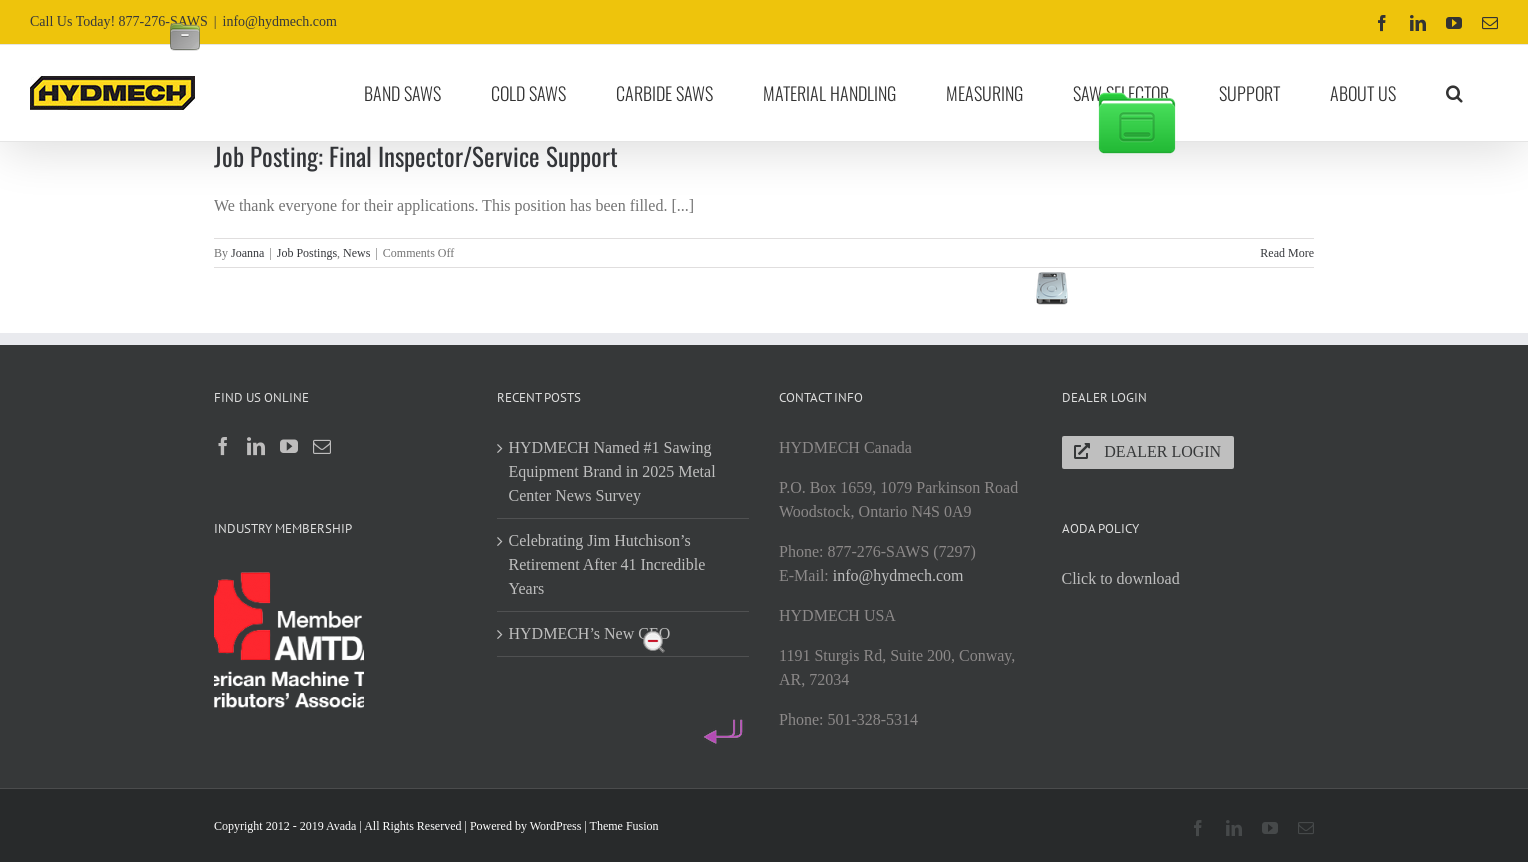  Describe the element at coordinates (722, 731) in the screenshot. I see `reply to all recipients of an email` at that location.